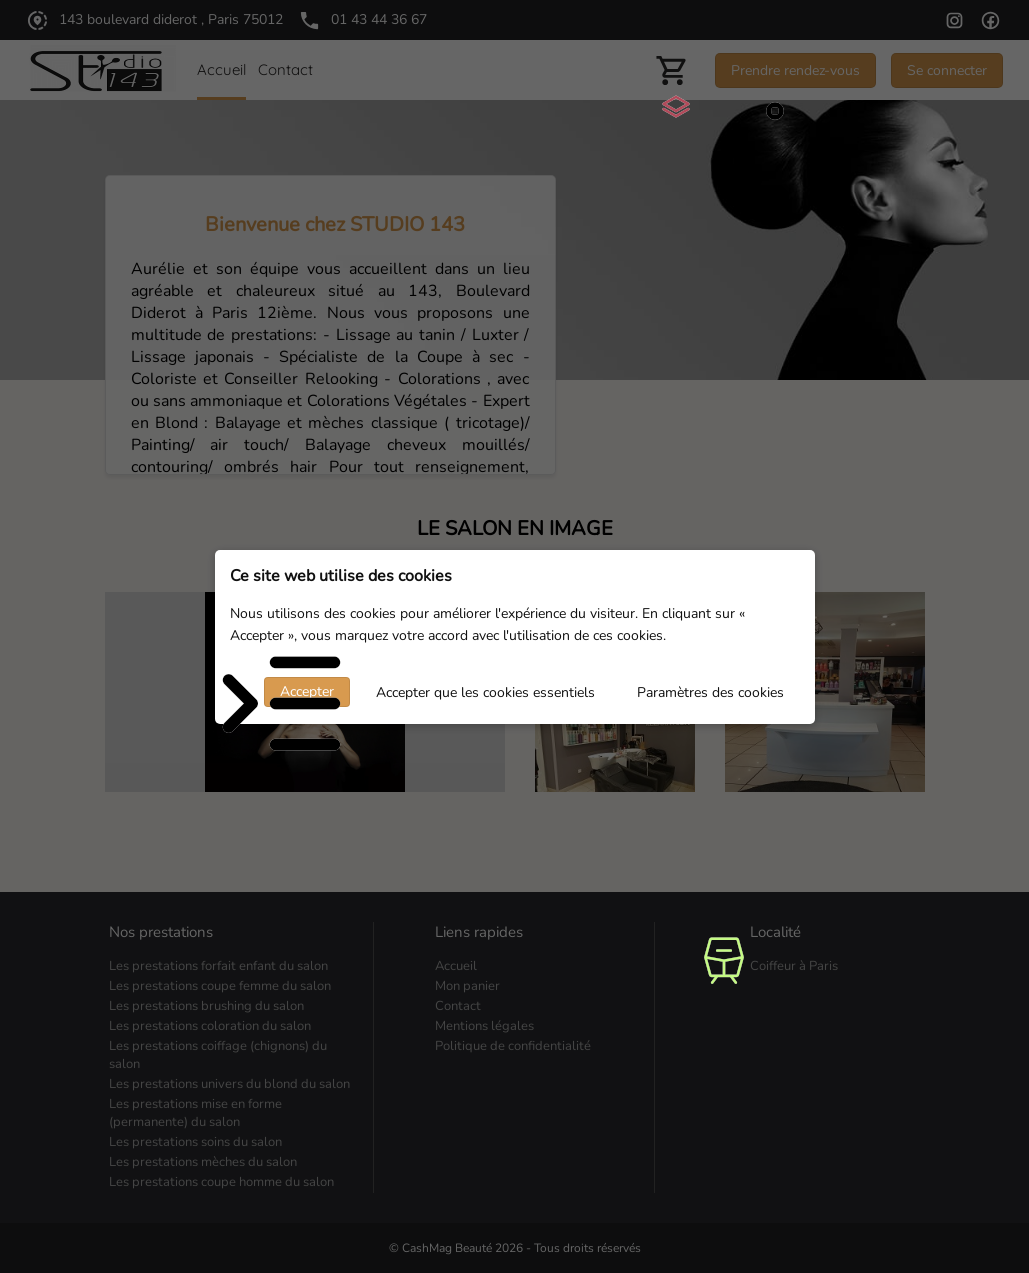 Image resolution: width=1029 pixels, height=1273 pixels. What do you see at coordinates (775, 111) in the screenshot?
I see `stop playback or recording` at bounding box center [775, 111].